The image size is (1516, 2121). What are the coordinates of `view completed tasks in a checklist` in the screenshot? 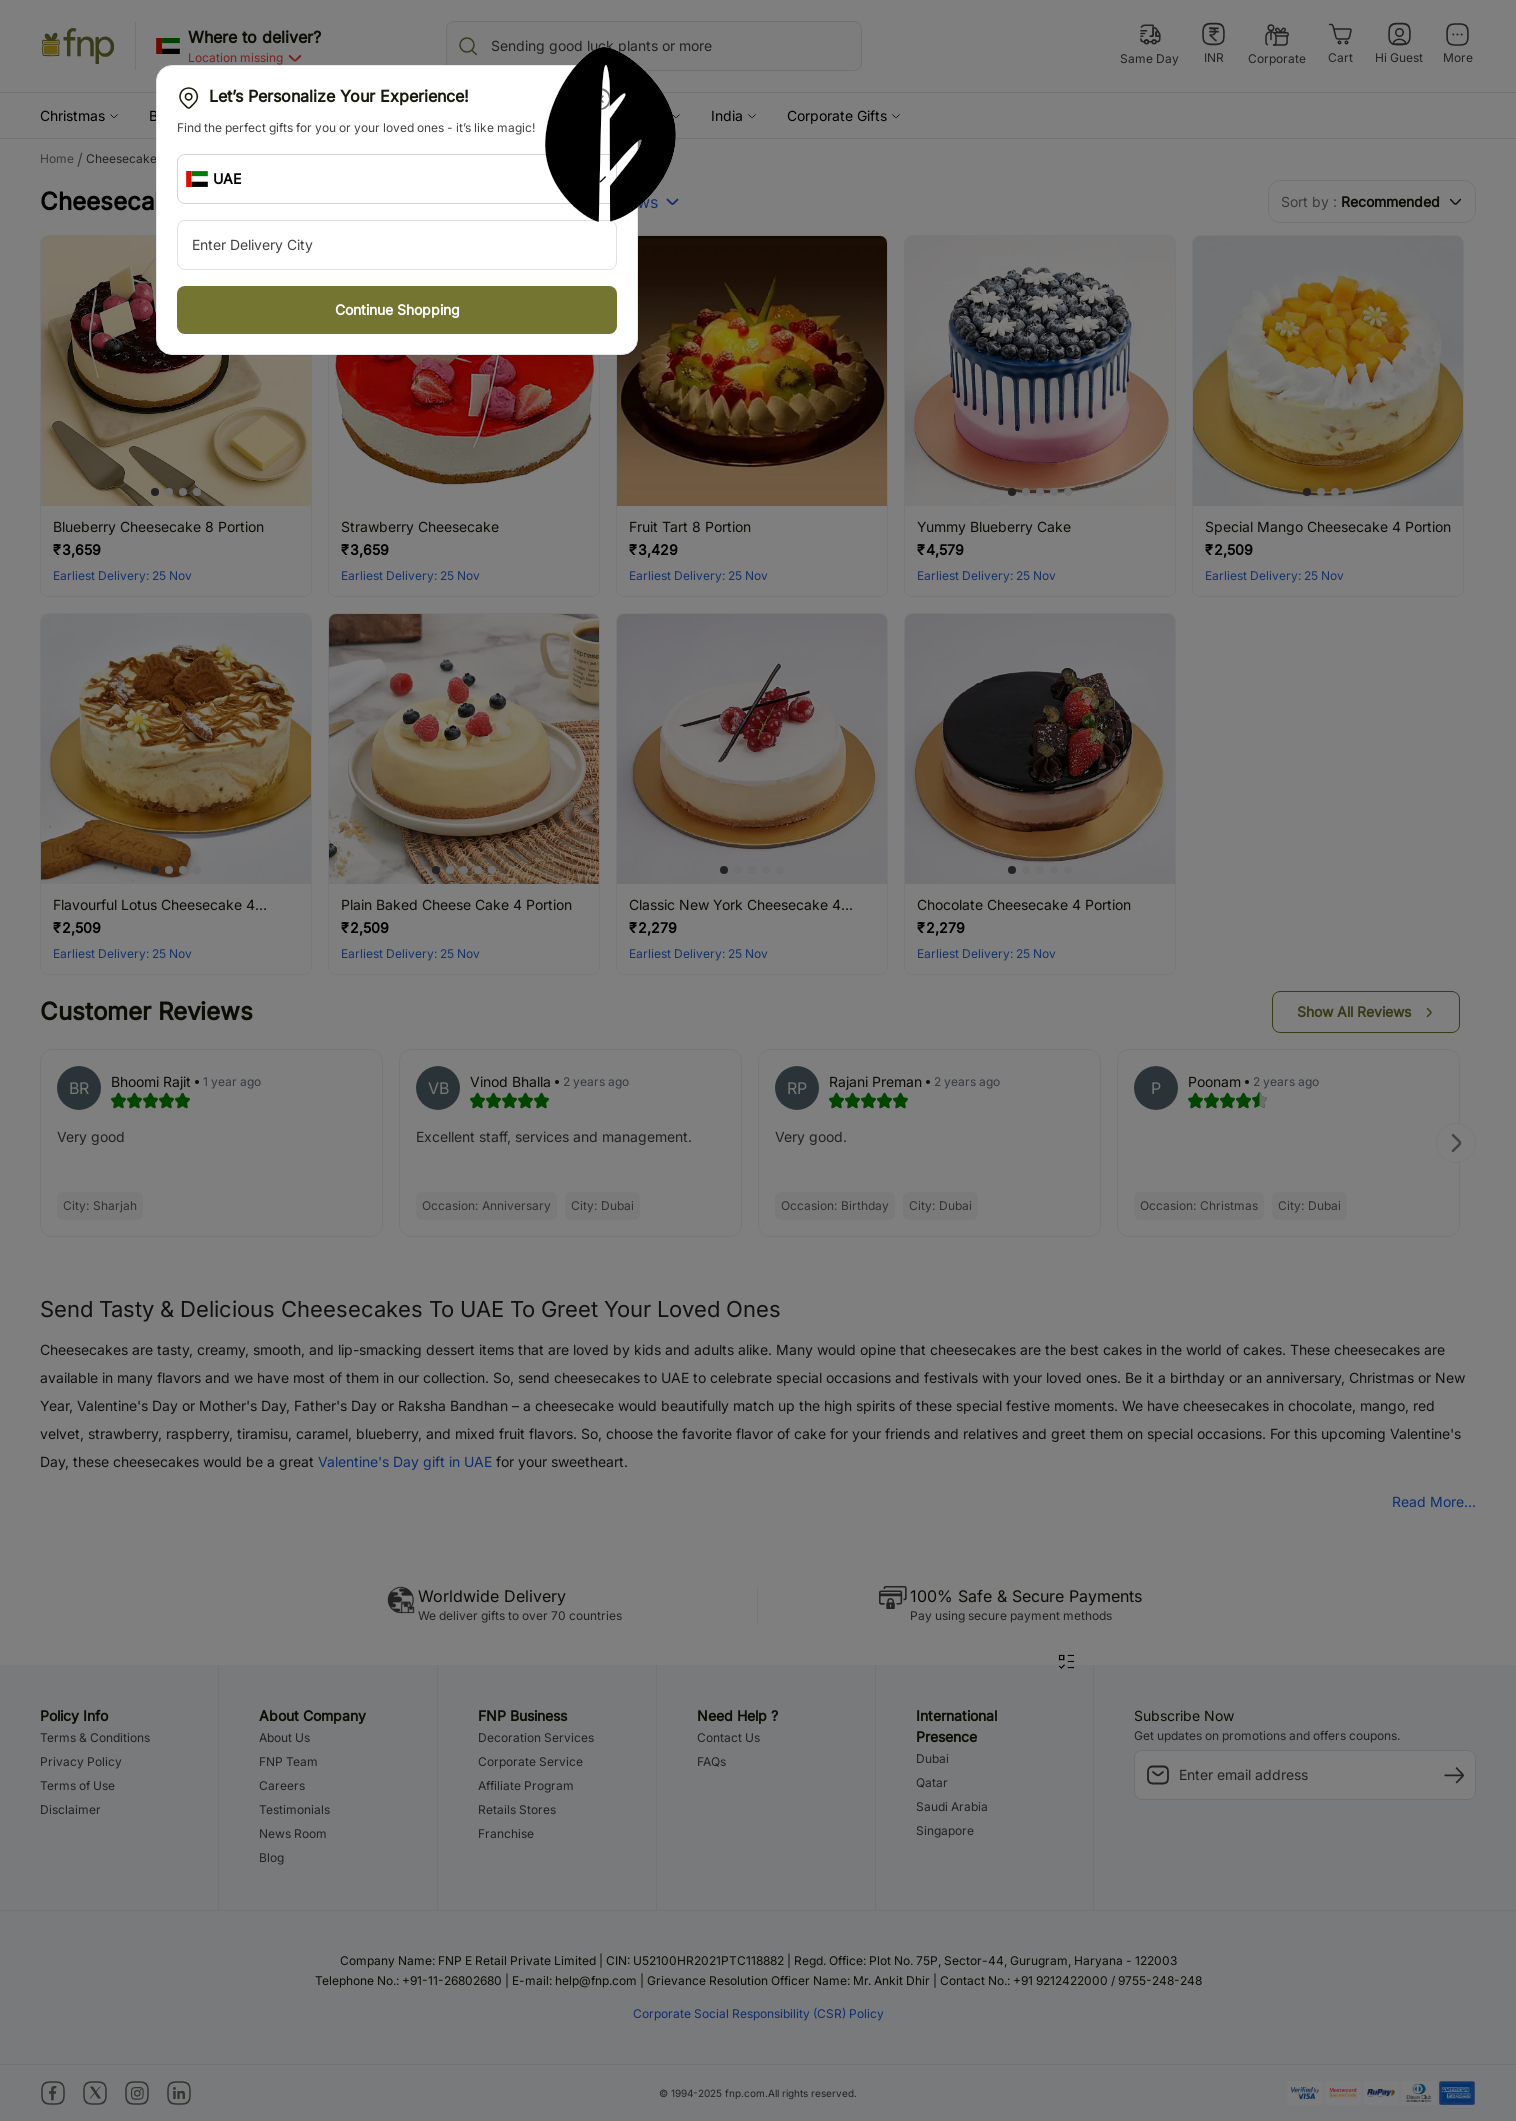 It's located at (1066, 1661).